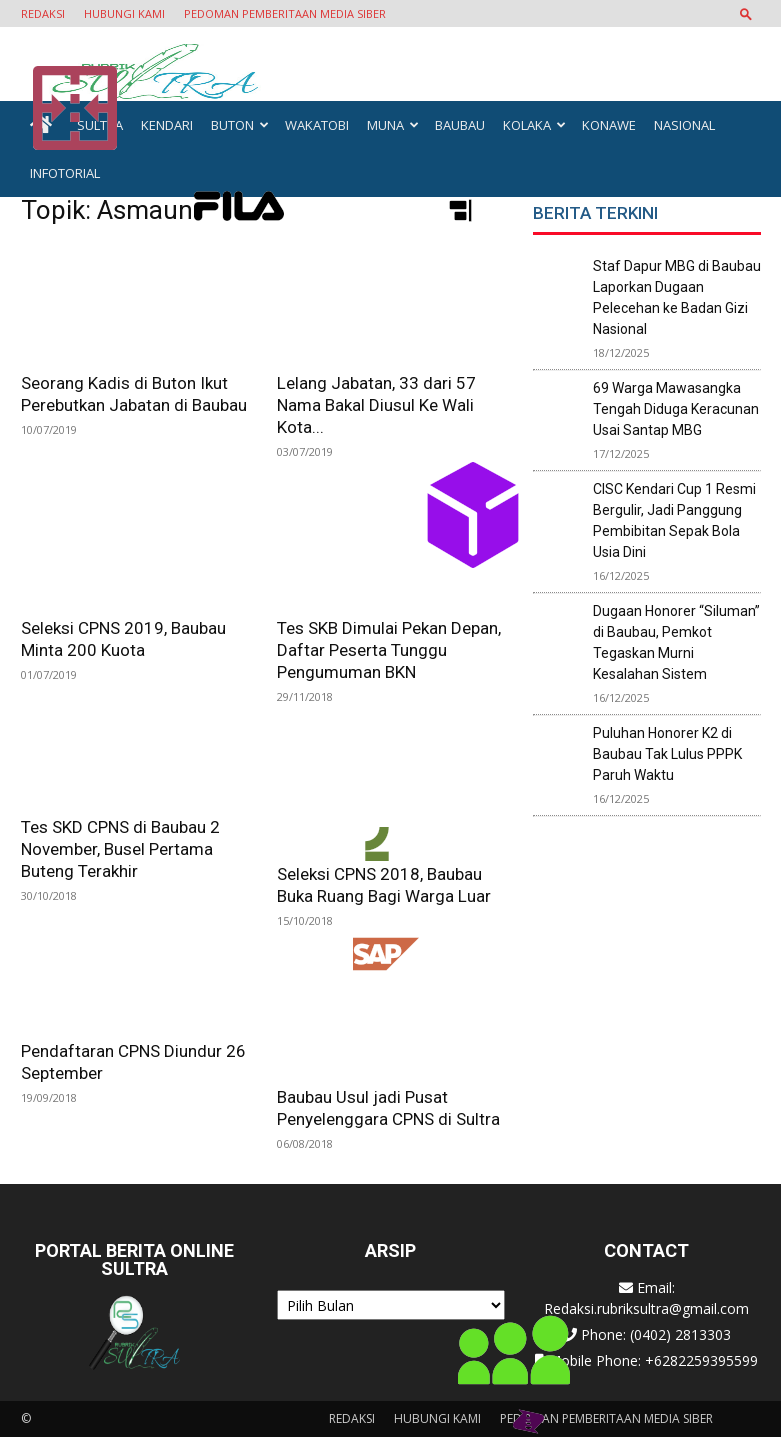 The width and height of the screenshot is (781, 1437). I want to click on Fila brand logo, so click(239, 206).